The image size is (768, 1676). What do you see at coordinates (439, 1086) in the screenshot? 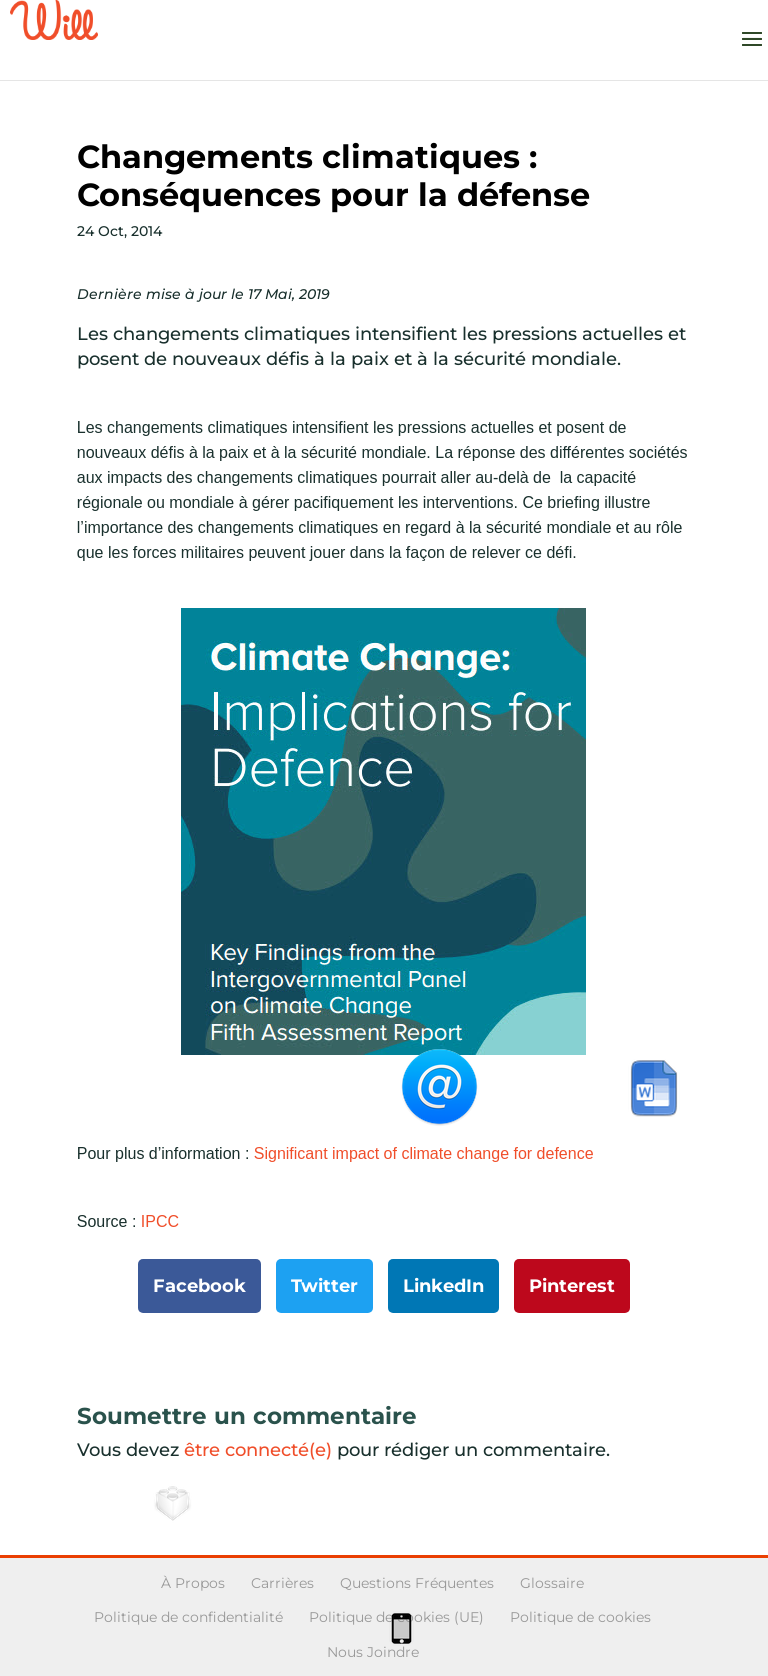
I see `access user accounts settings` at bounding box center [439, 1086].